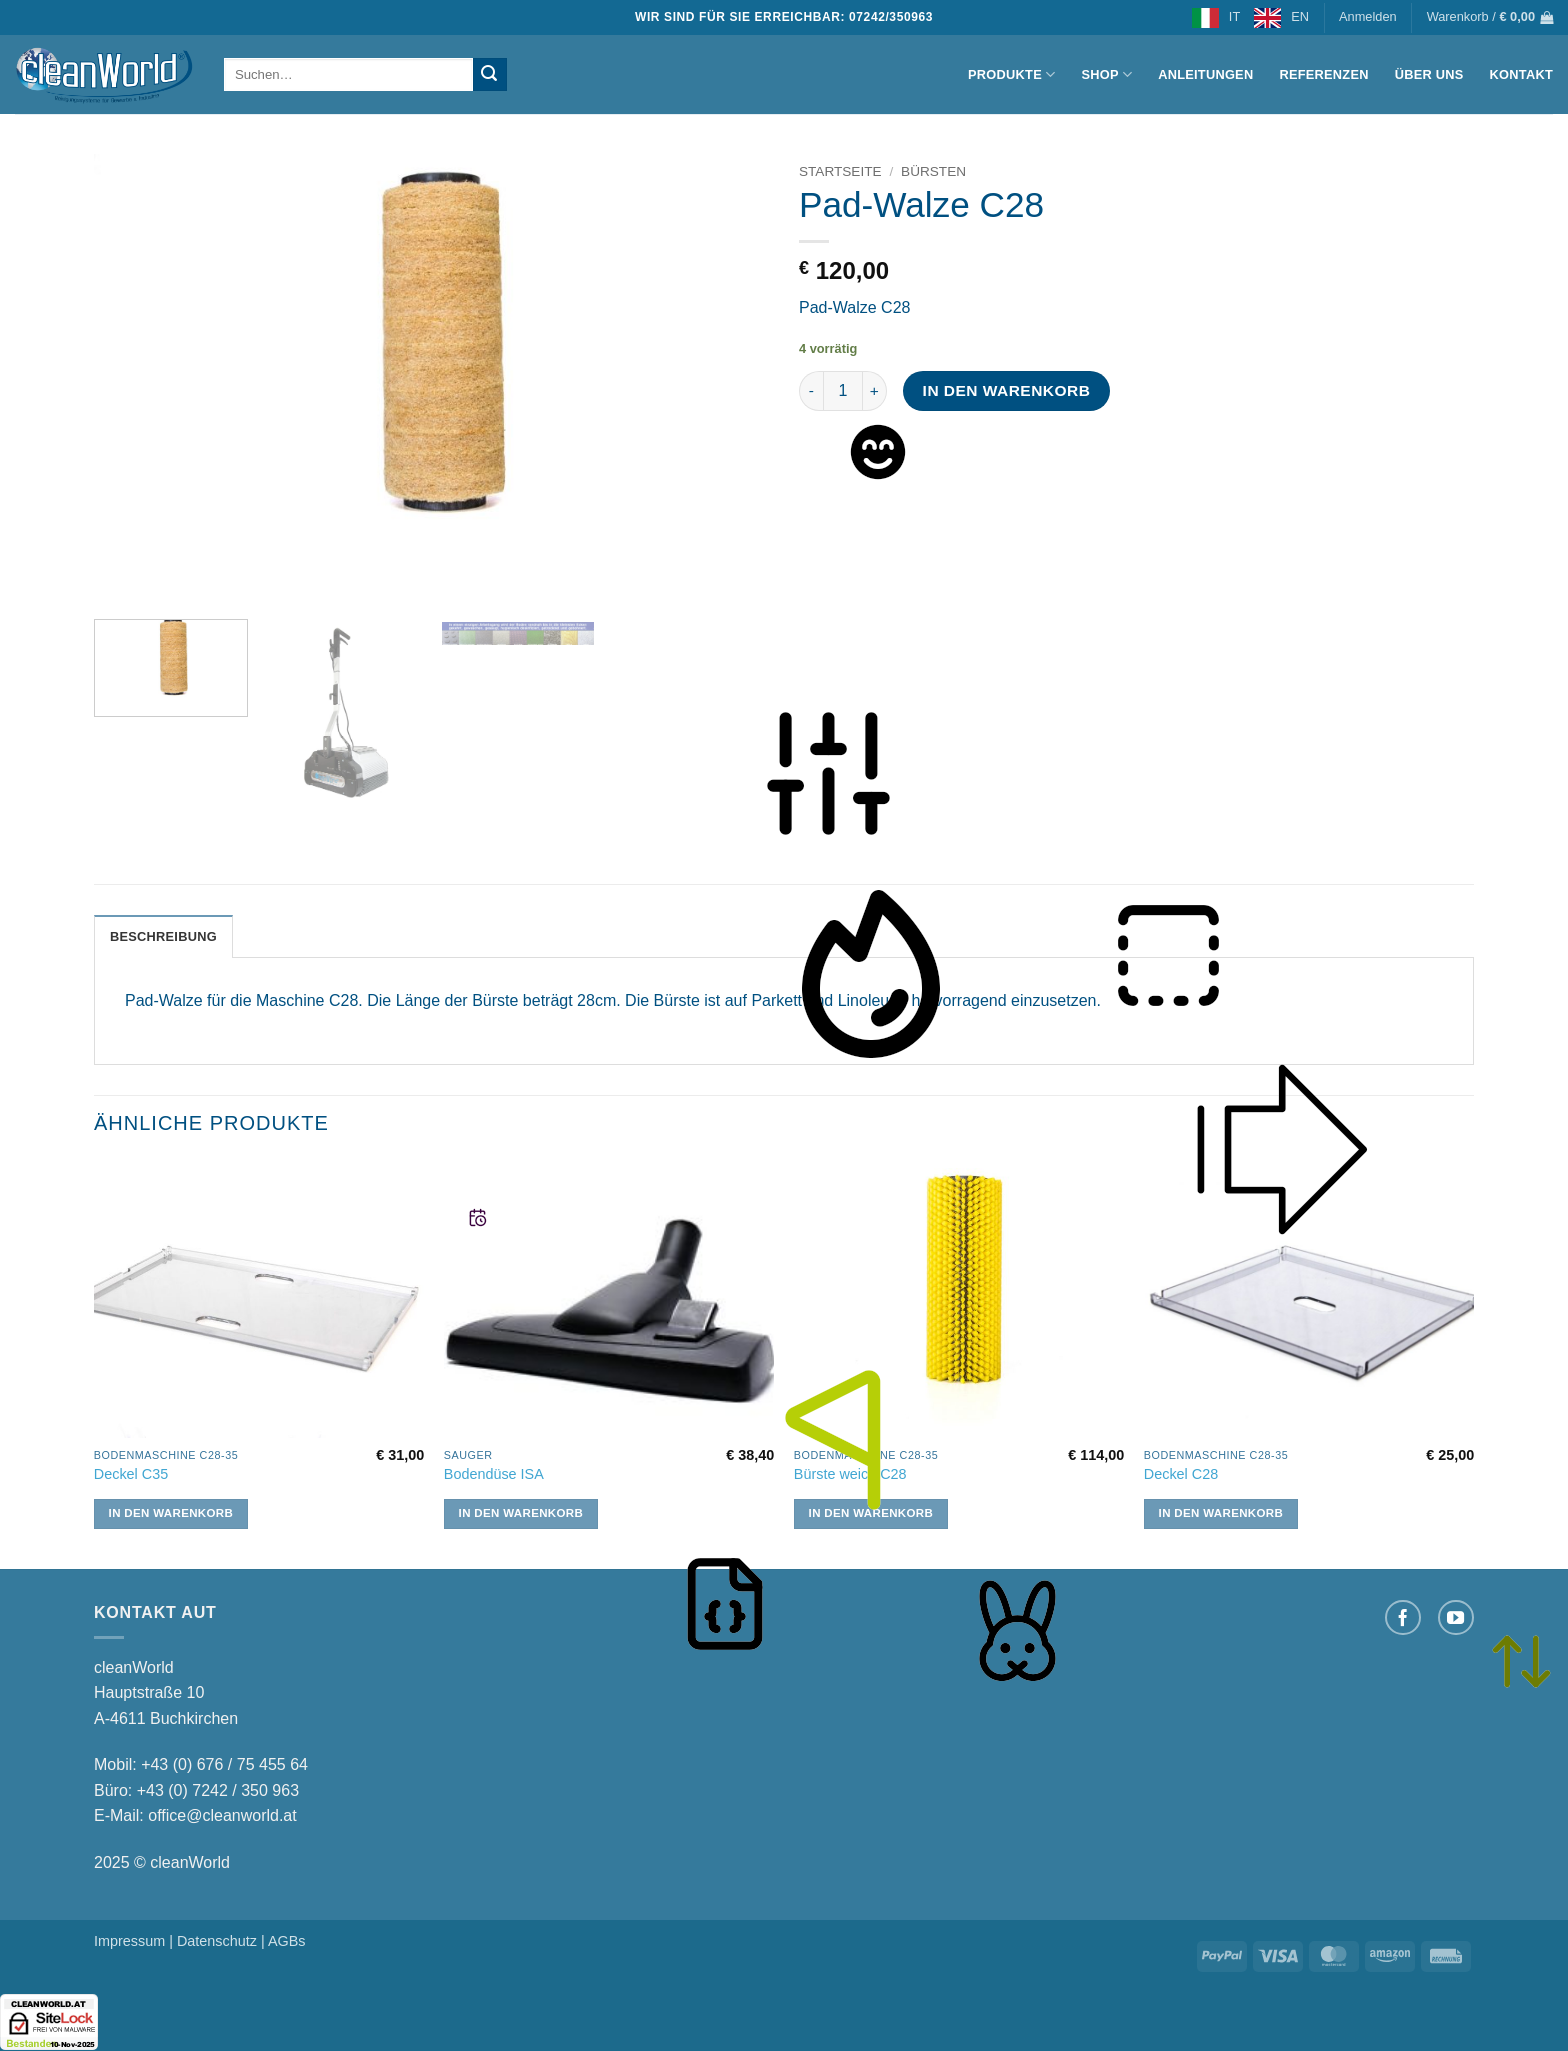 This screenshot has height=2051, width=1568. Describe the element at coordinates (871, 977) in the screenshot. I see `indicates trending or popular content` at that location.